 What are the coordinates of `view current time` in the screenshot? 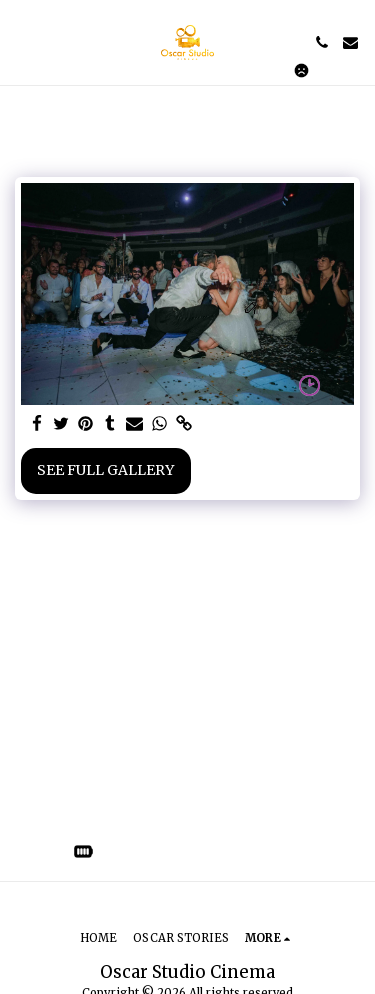 It's located at (309, 385).